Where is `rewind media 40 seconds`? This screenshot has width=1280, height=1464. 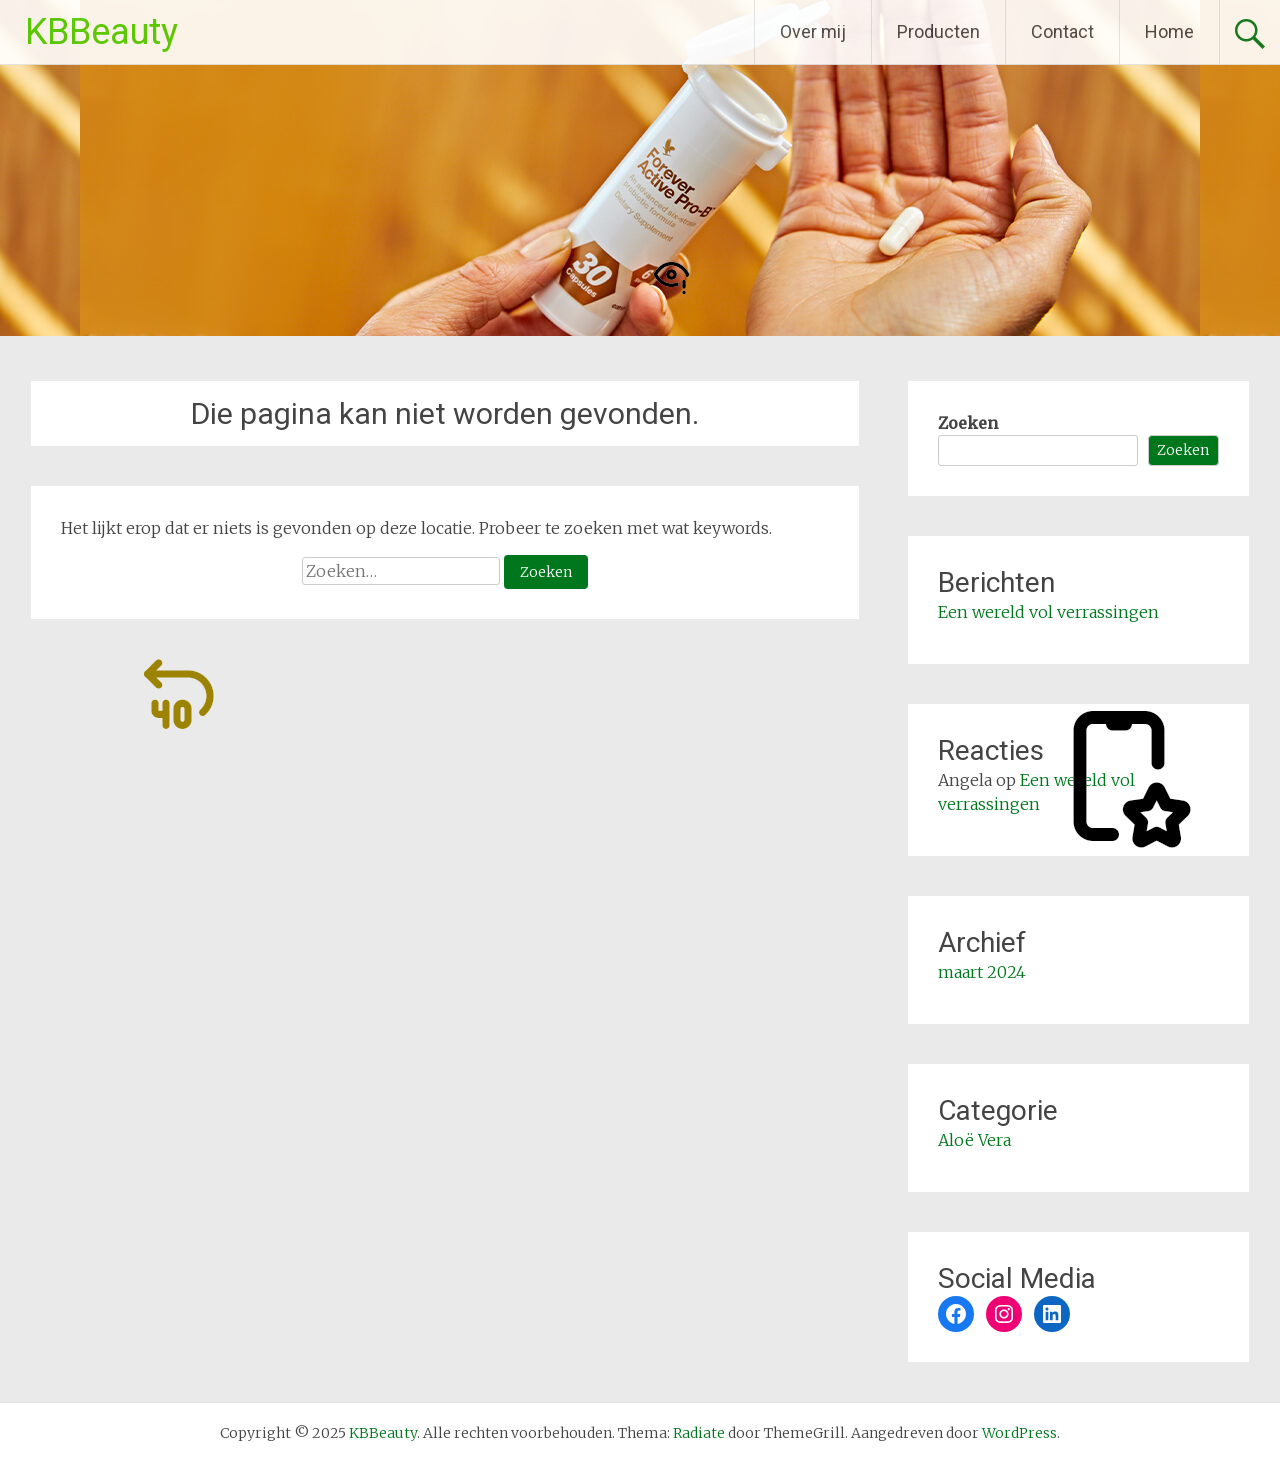
rewind media 40 seconds is located at coordinates (177, 696).